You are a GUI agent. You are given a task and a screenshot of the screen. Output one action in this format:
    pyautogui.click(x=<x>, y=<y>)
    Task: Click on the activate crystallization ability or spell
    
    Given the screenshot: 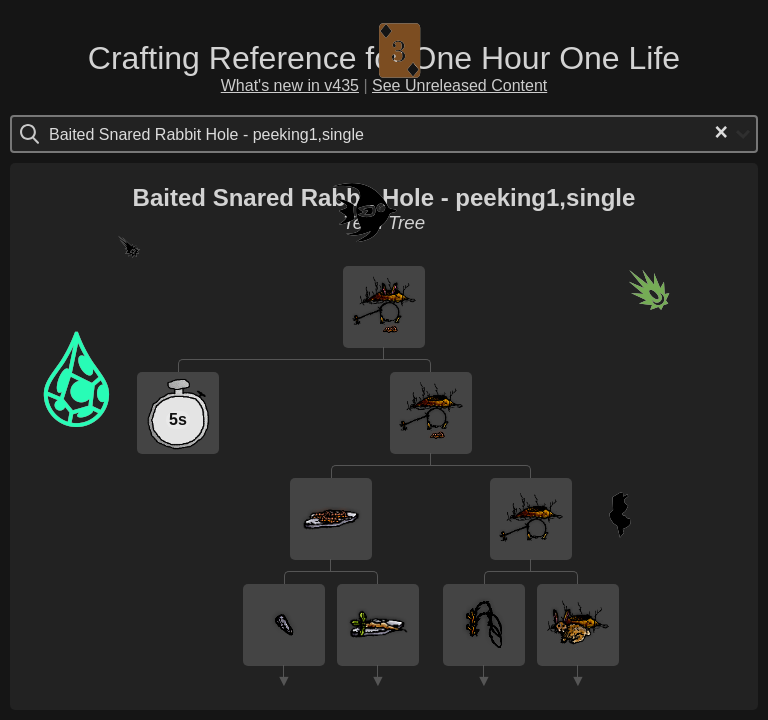 What is the action you would take?
    pyautogui.click(x=77, y=377)
    